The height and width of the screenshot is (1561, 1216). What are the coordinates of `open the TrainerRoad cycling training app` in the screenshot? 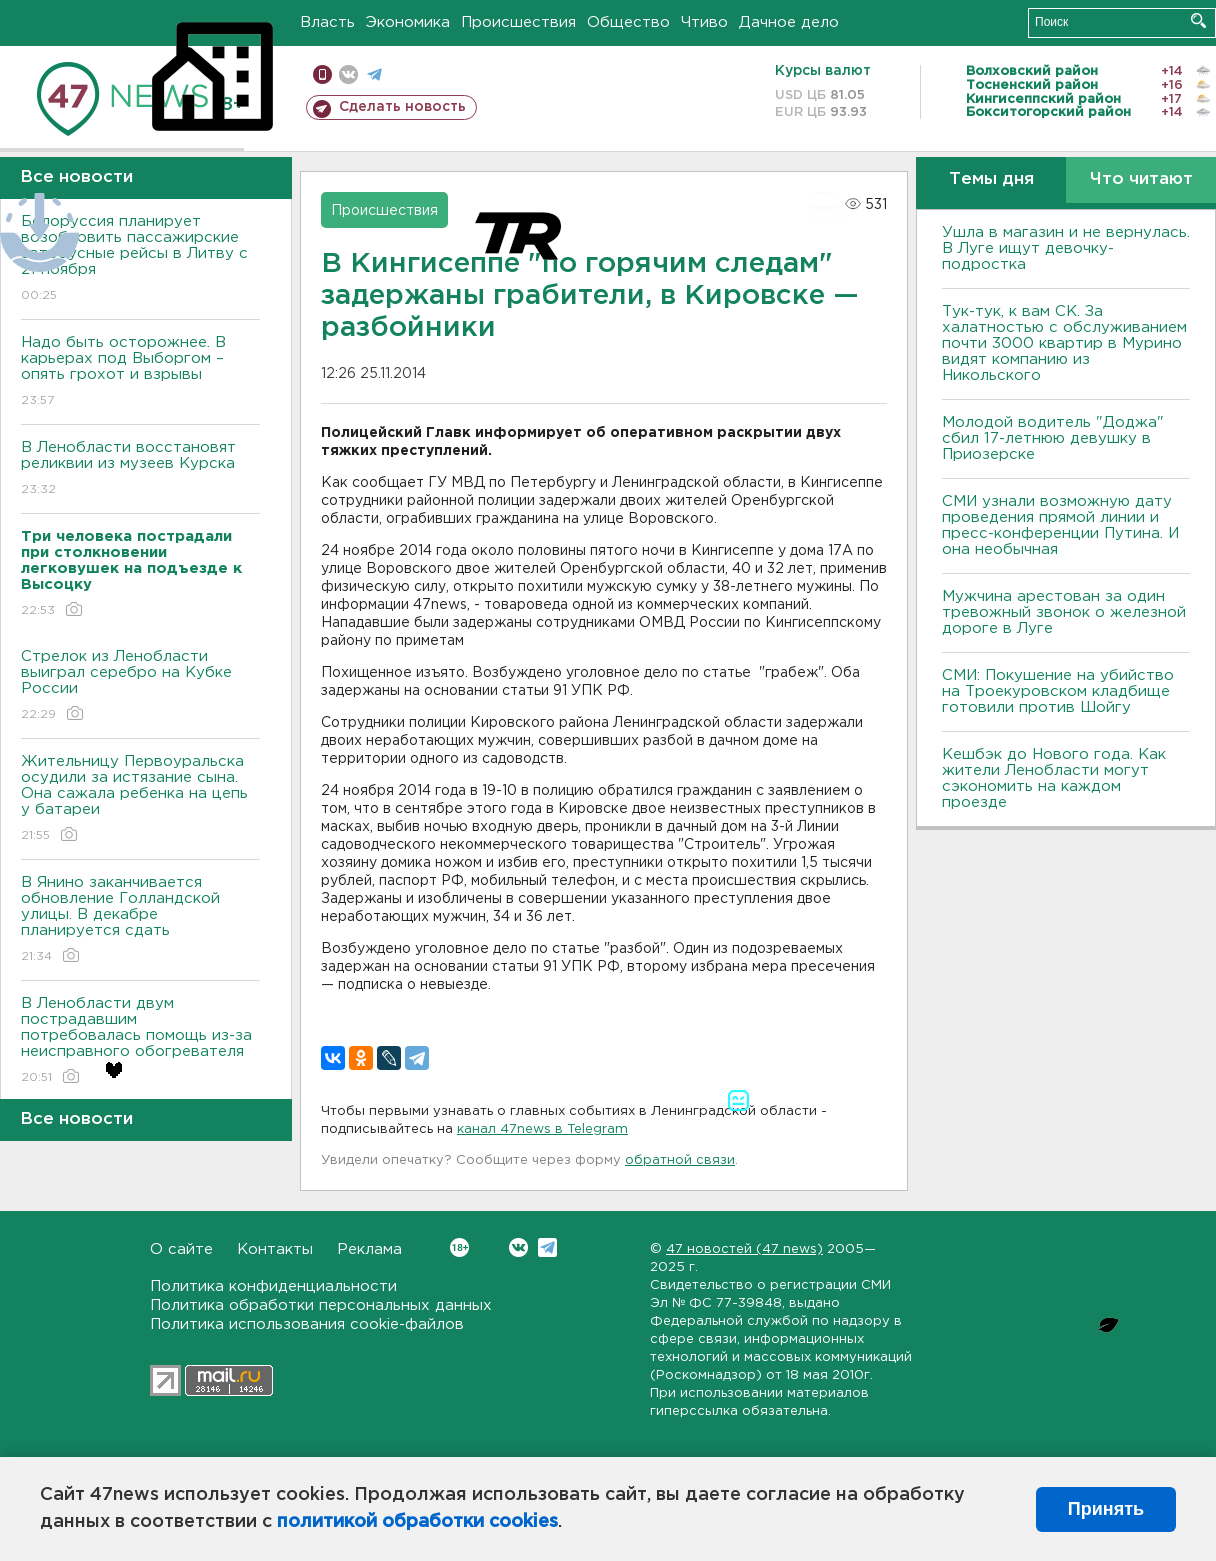 It's located at (518, 236).